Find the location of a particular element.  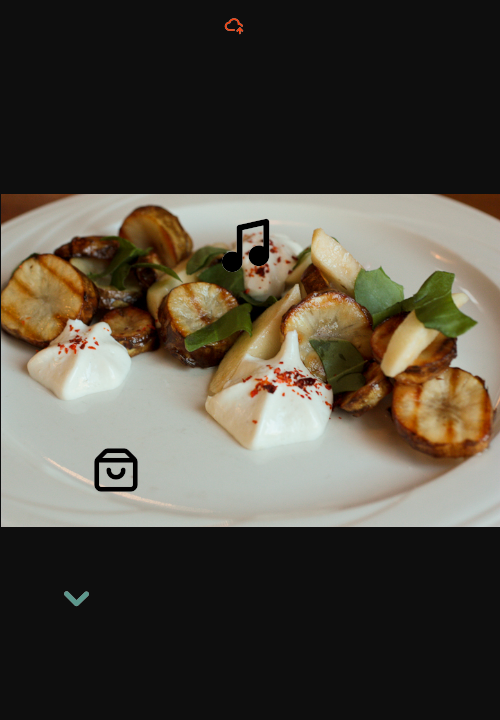

upload file to cloud storage is located at coordinates (234, 25).